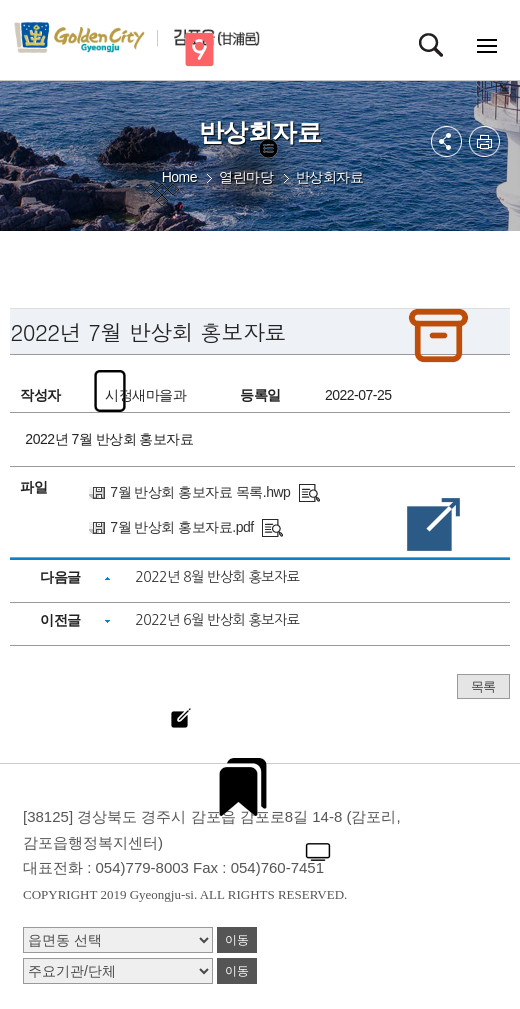 This screenshot has height=1009, width=520. Describe the element at coordinates (438, 335) in the screenshot. I see `archive this item` at that location.